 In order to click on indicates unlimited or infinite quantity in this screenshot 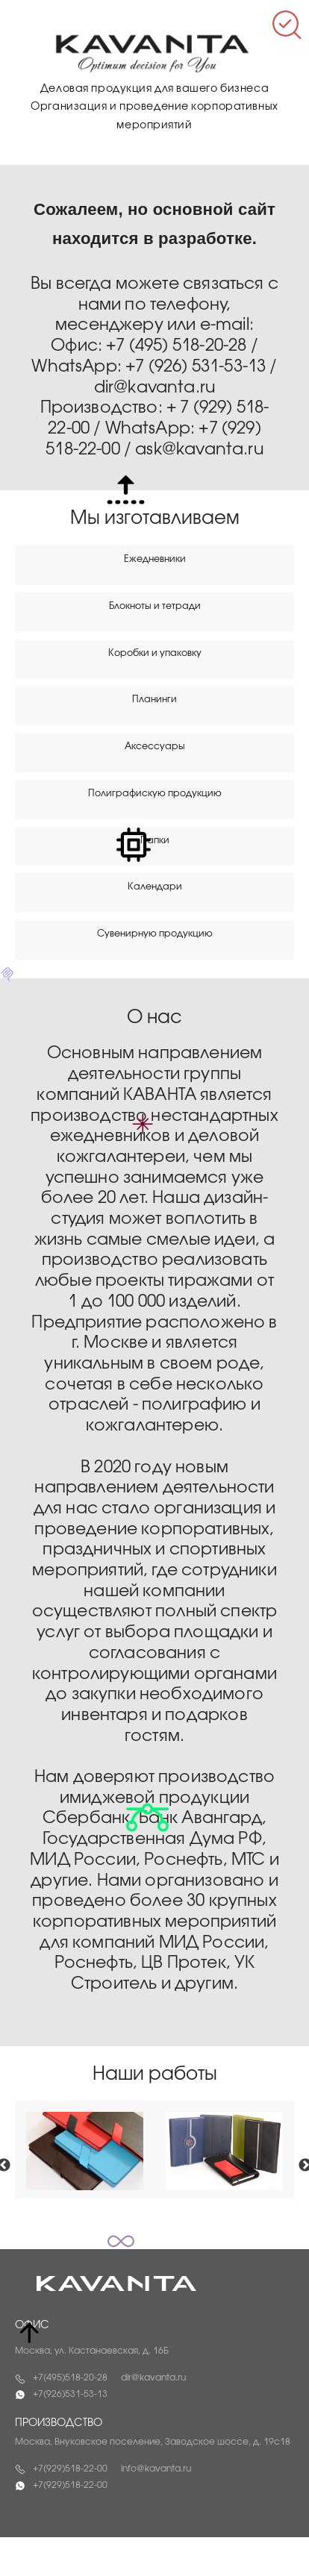, I will do `click(121, 2241)`.